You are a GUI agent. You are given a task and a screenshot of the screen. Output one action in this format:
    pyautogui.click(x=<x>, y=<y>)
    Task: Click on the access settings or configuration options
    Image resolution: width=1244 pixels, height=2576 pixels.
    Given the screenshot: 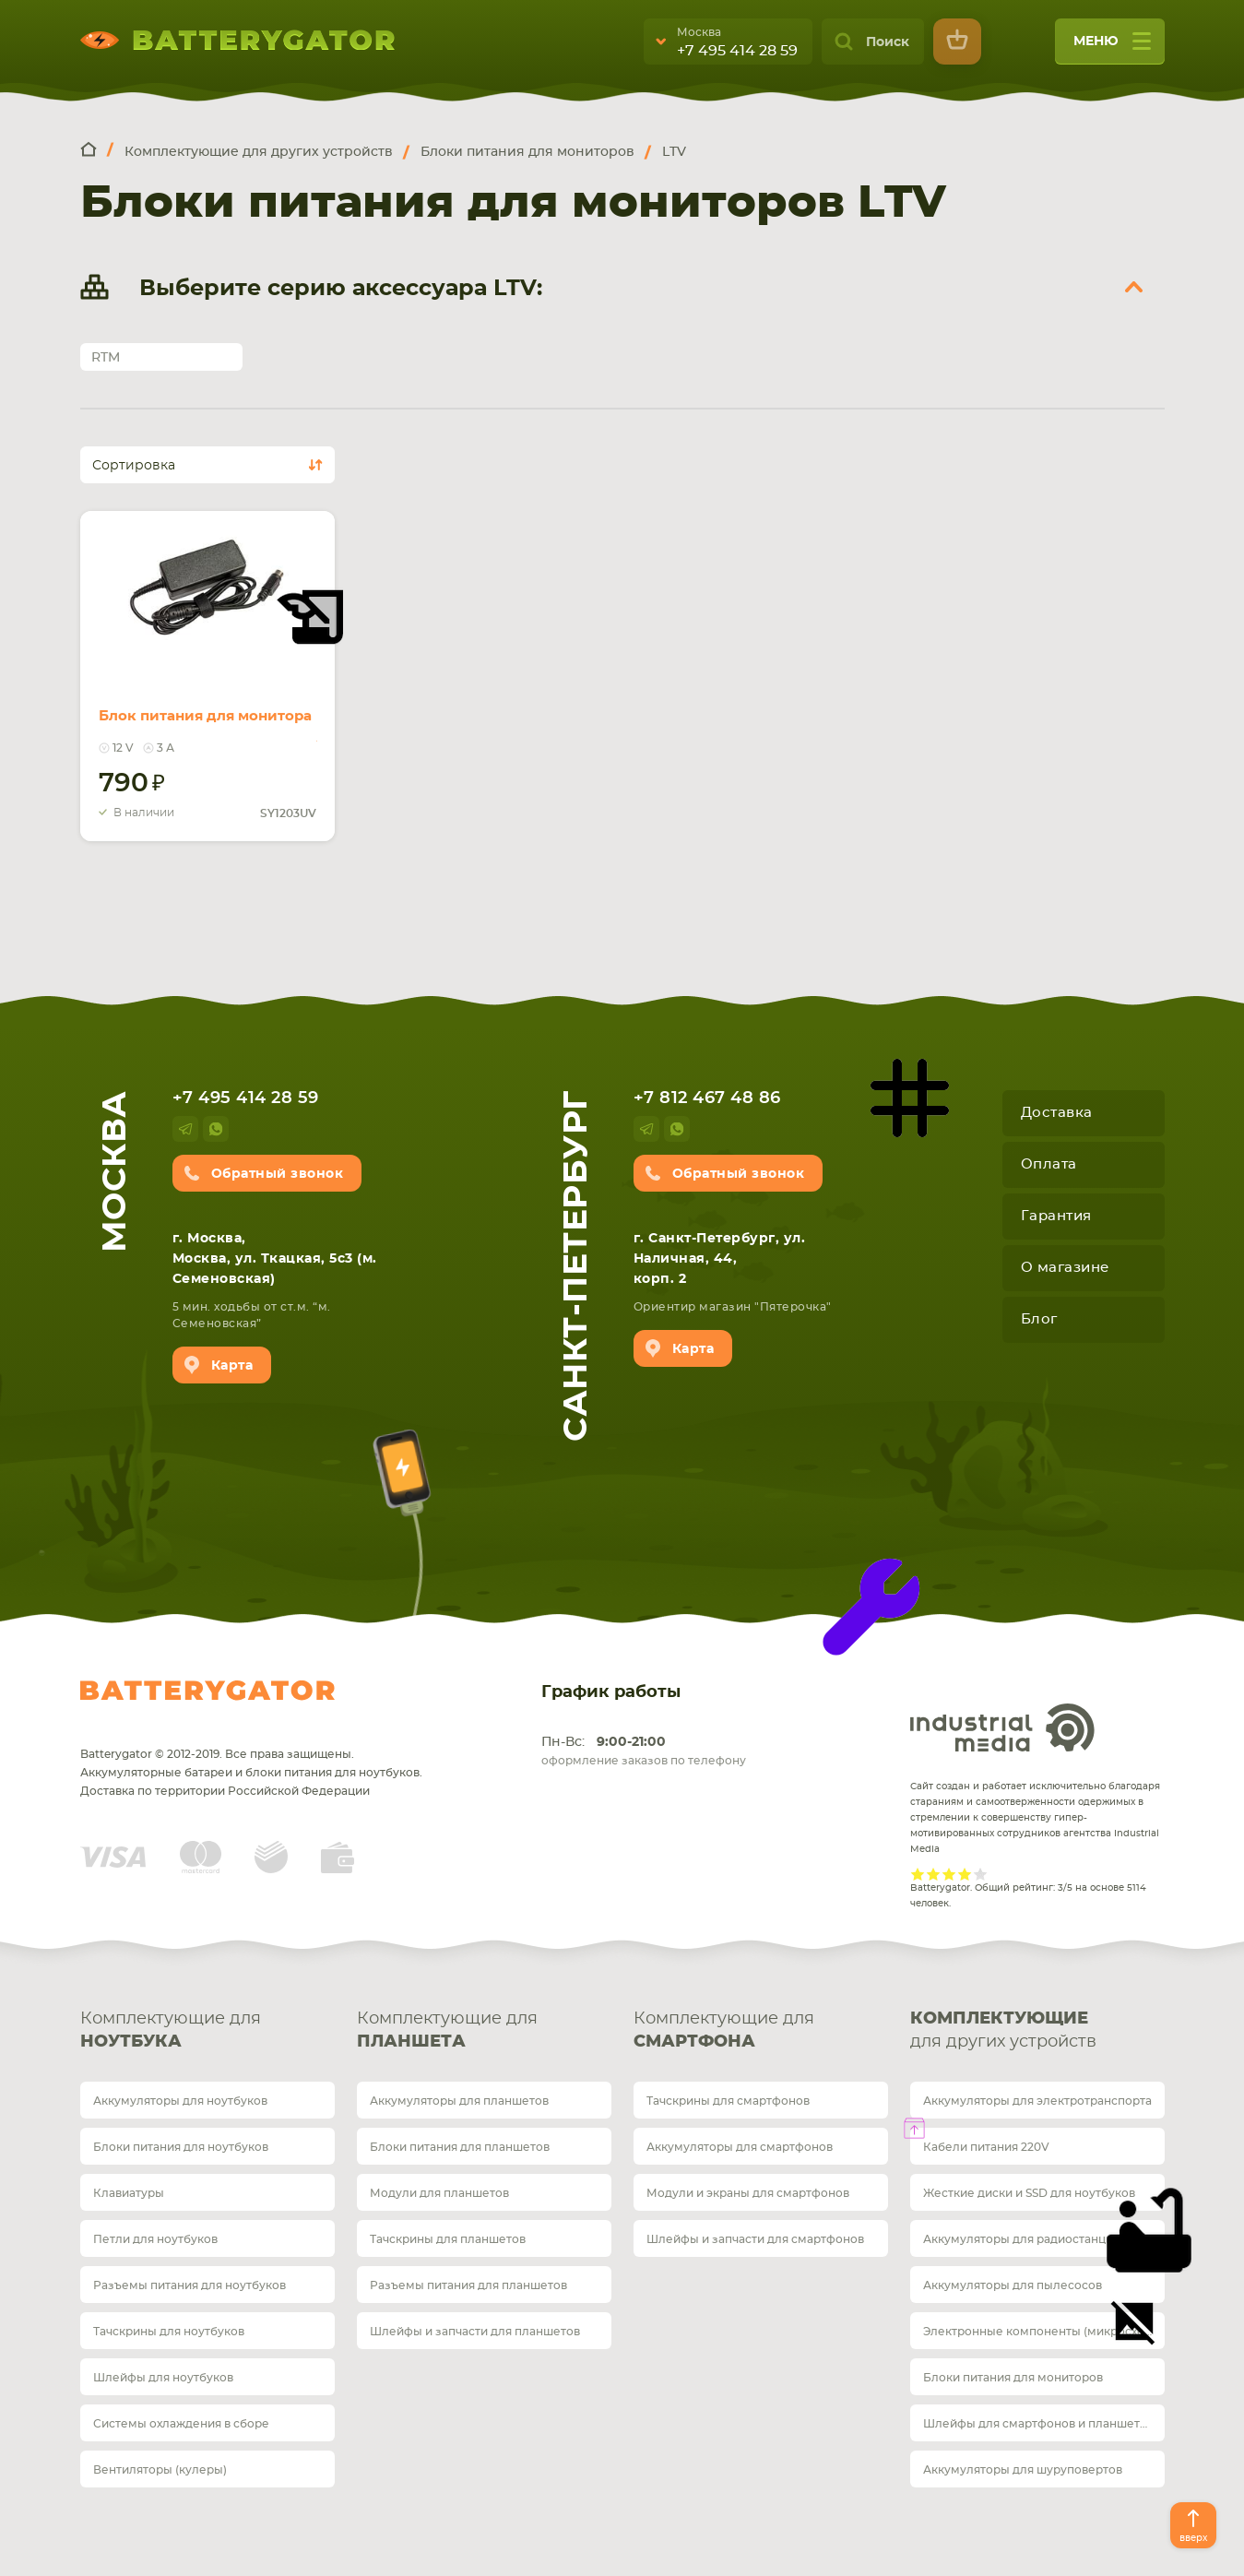 What is the action you would take?
    pyautogui.click(x=871, y=1606)
    